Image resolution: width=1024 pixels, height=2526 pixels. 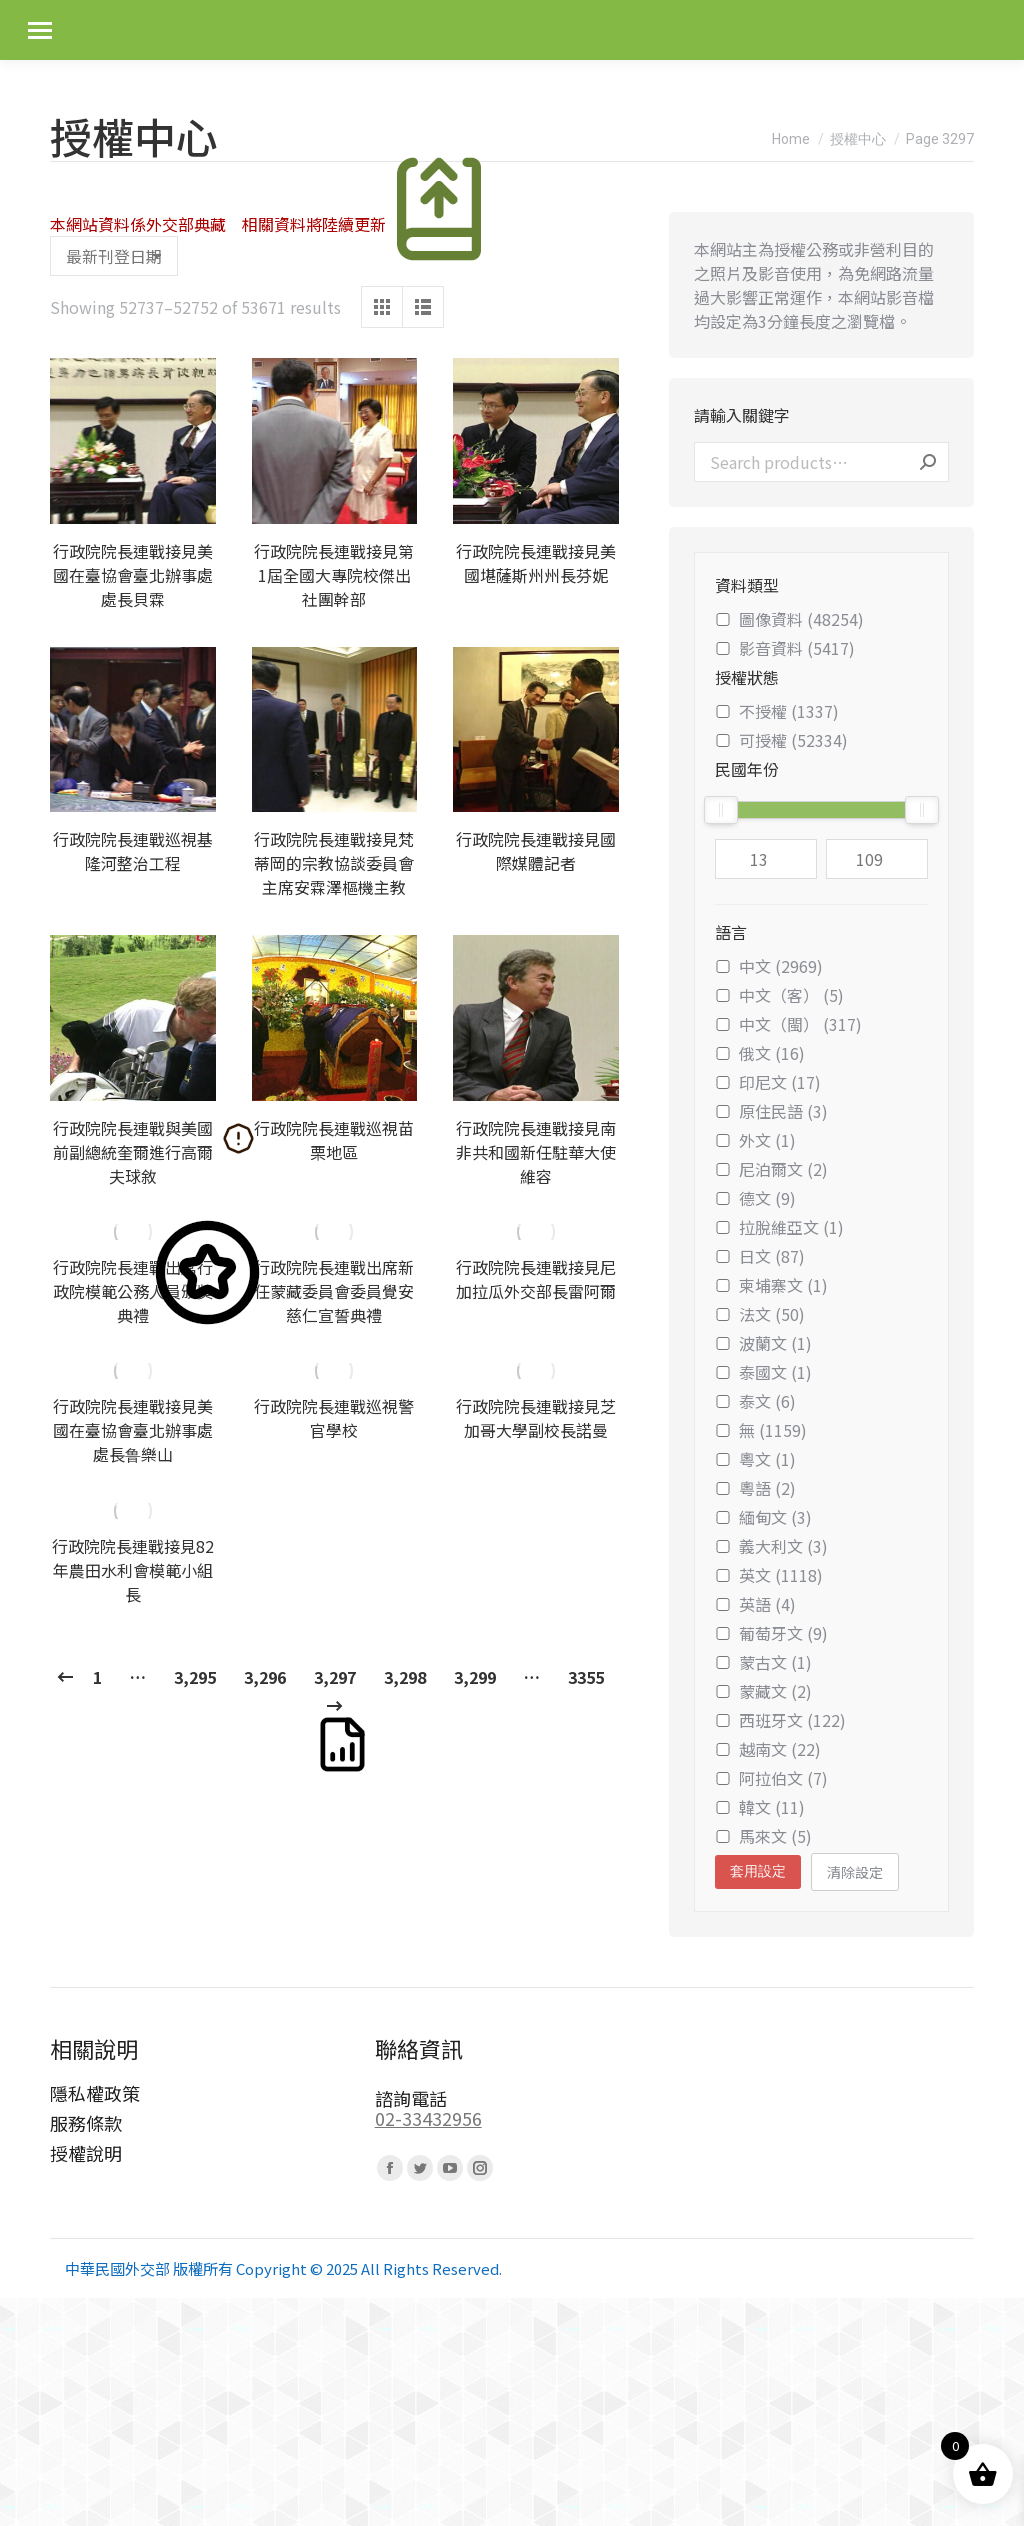 What do you see at coordinates (342, 1744) in the screenshot?
I see `view file with growth analytics` at bounding box center [342, 1744].